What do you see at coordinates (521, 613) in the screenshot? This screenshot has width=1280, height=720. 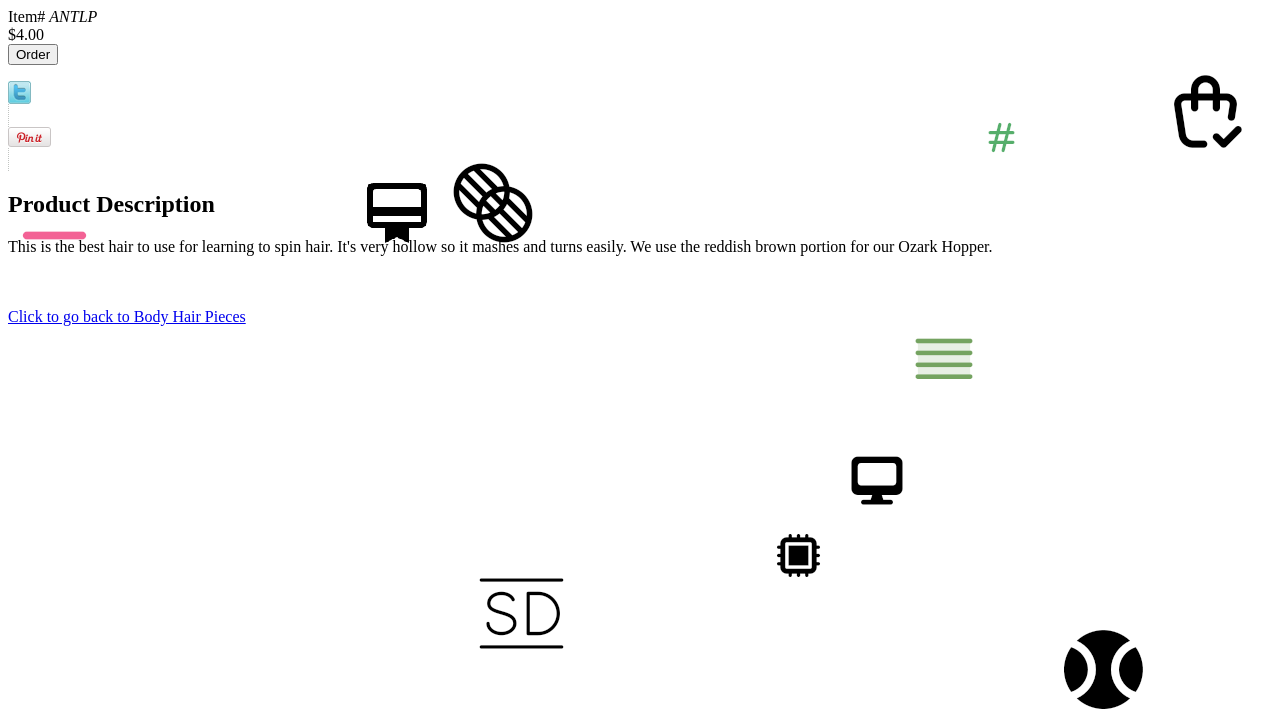 I see `indicates standard definition video quality` at bounding box center [521, 613].